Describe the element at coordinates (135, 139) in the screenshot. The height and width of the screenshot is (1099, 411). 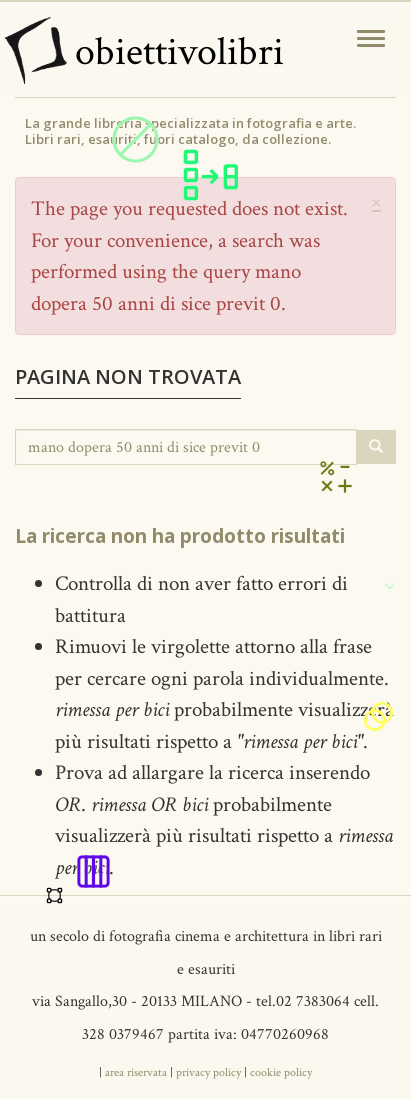
I see `indicates a blocked or prohibited action` at that location.